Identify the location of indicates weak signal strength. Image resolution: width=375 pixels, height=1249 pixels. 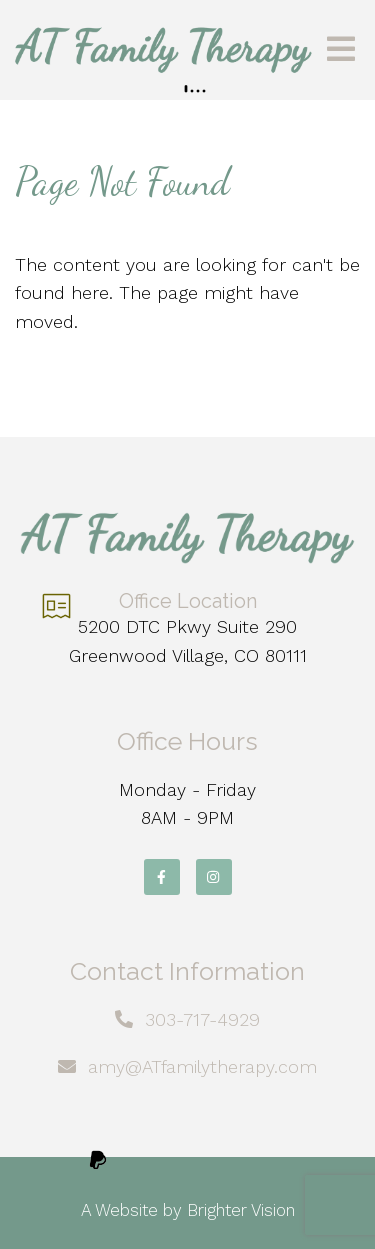
(195, 82).